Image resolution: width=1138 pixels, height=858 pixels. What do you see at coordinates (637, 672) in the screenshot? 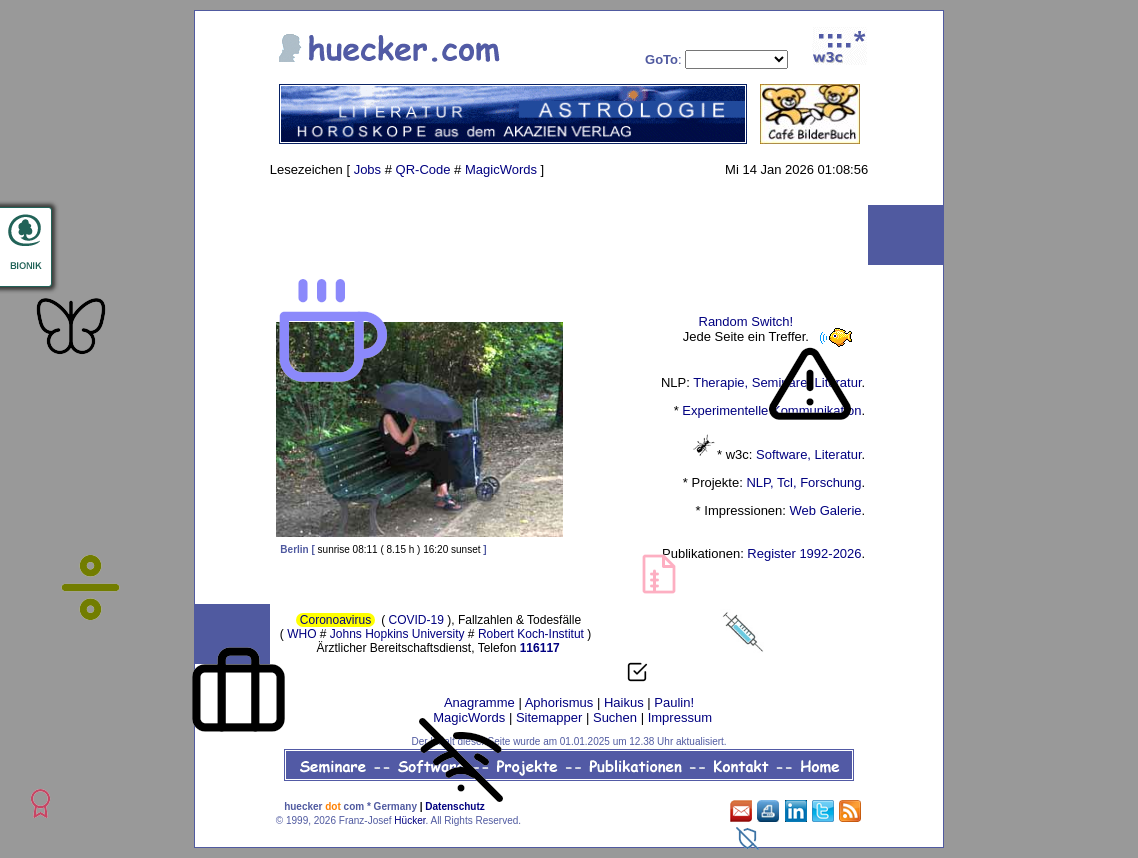
I see `mark item as complete` at bounding box center [637, 672].